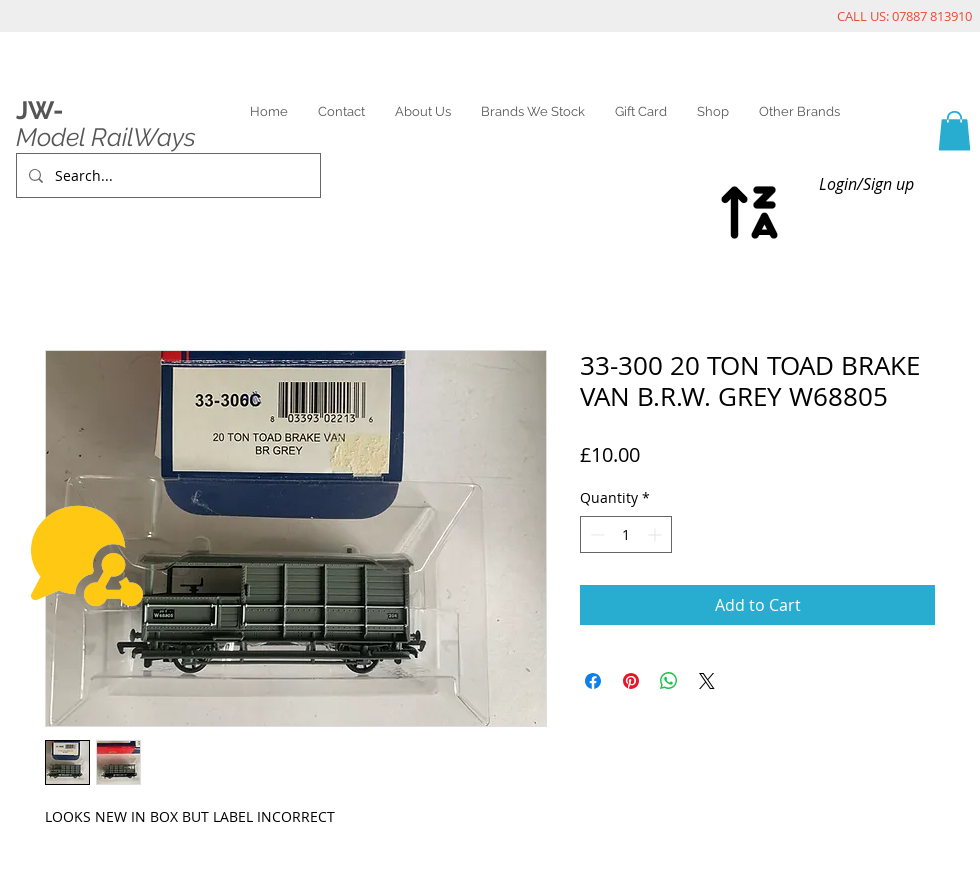 This screenshot has height=884, width=980. Describe the element at coordinates (84, 553) in the screenshot. I see `view connected conversations or message threads` at that location.